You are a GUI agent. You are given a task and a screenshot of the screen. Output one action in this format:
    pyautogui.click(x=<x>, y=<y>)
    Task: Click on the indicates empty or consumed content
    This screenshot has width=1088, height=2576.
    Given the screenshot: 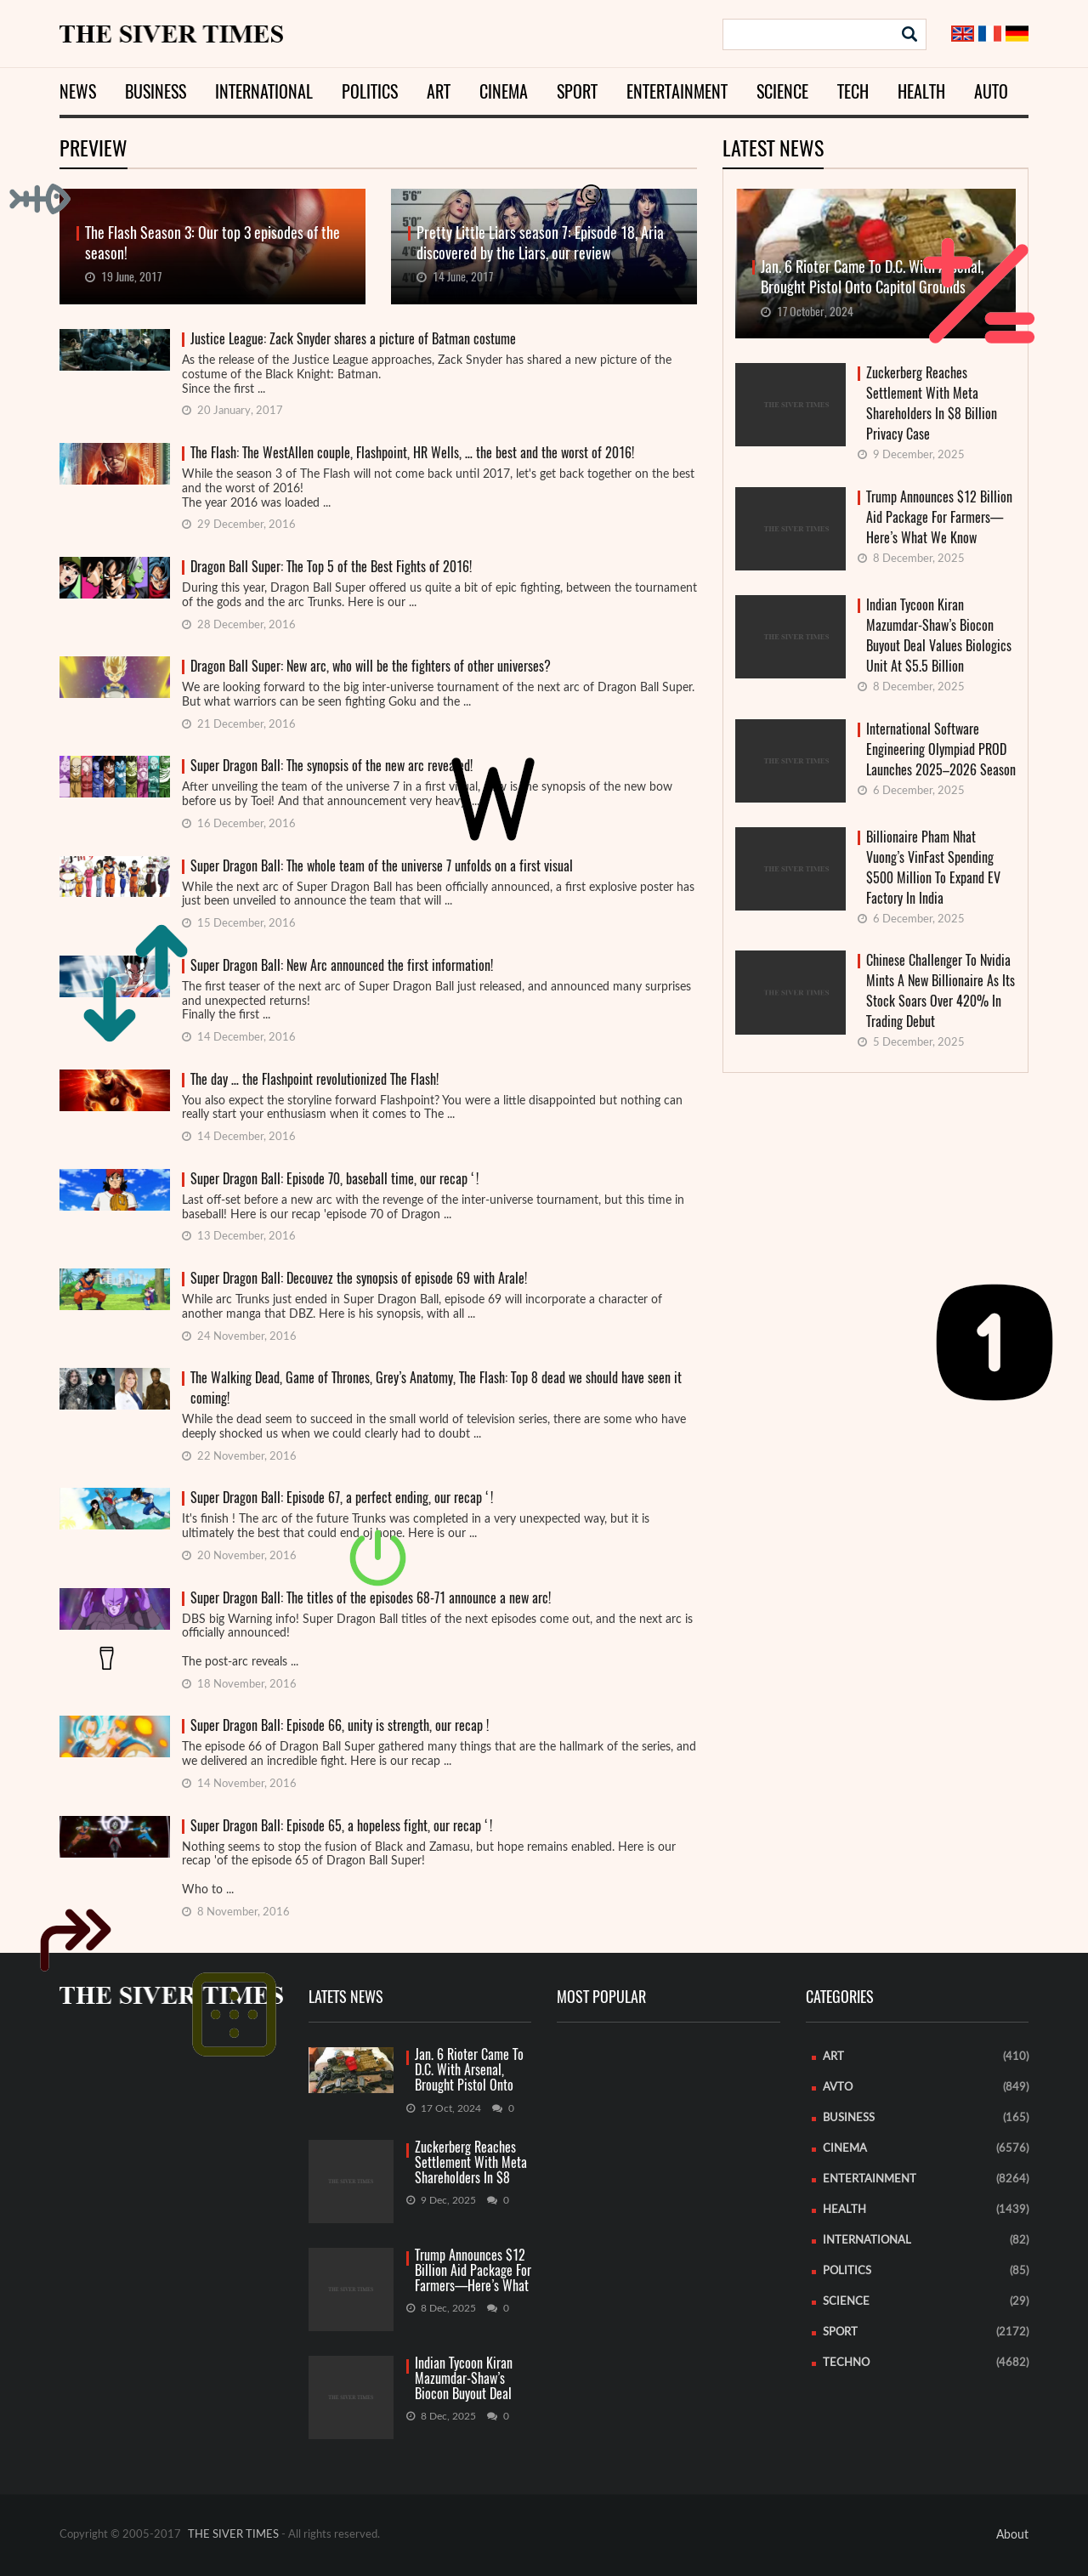 What is the action you would take?
    pyautogui.click(x=40, y=199)
    